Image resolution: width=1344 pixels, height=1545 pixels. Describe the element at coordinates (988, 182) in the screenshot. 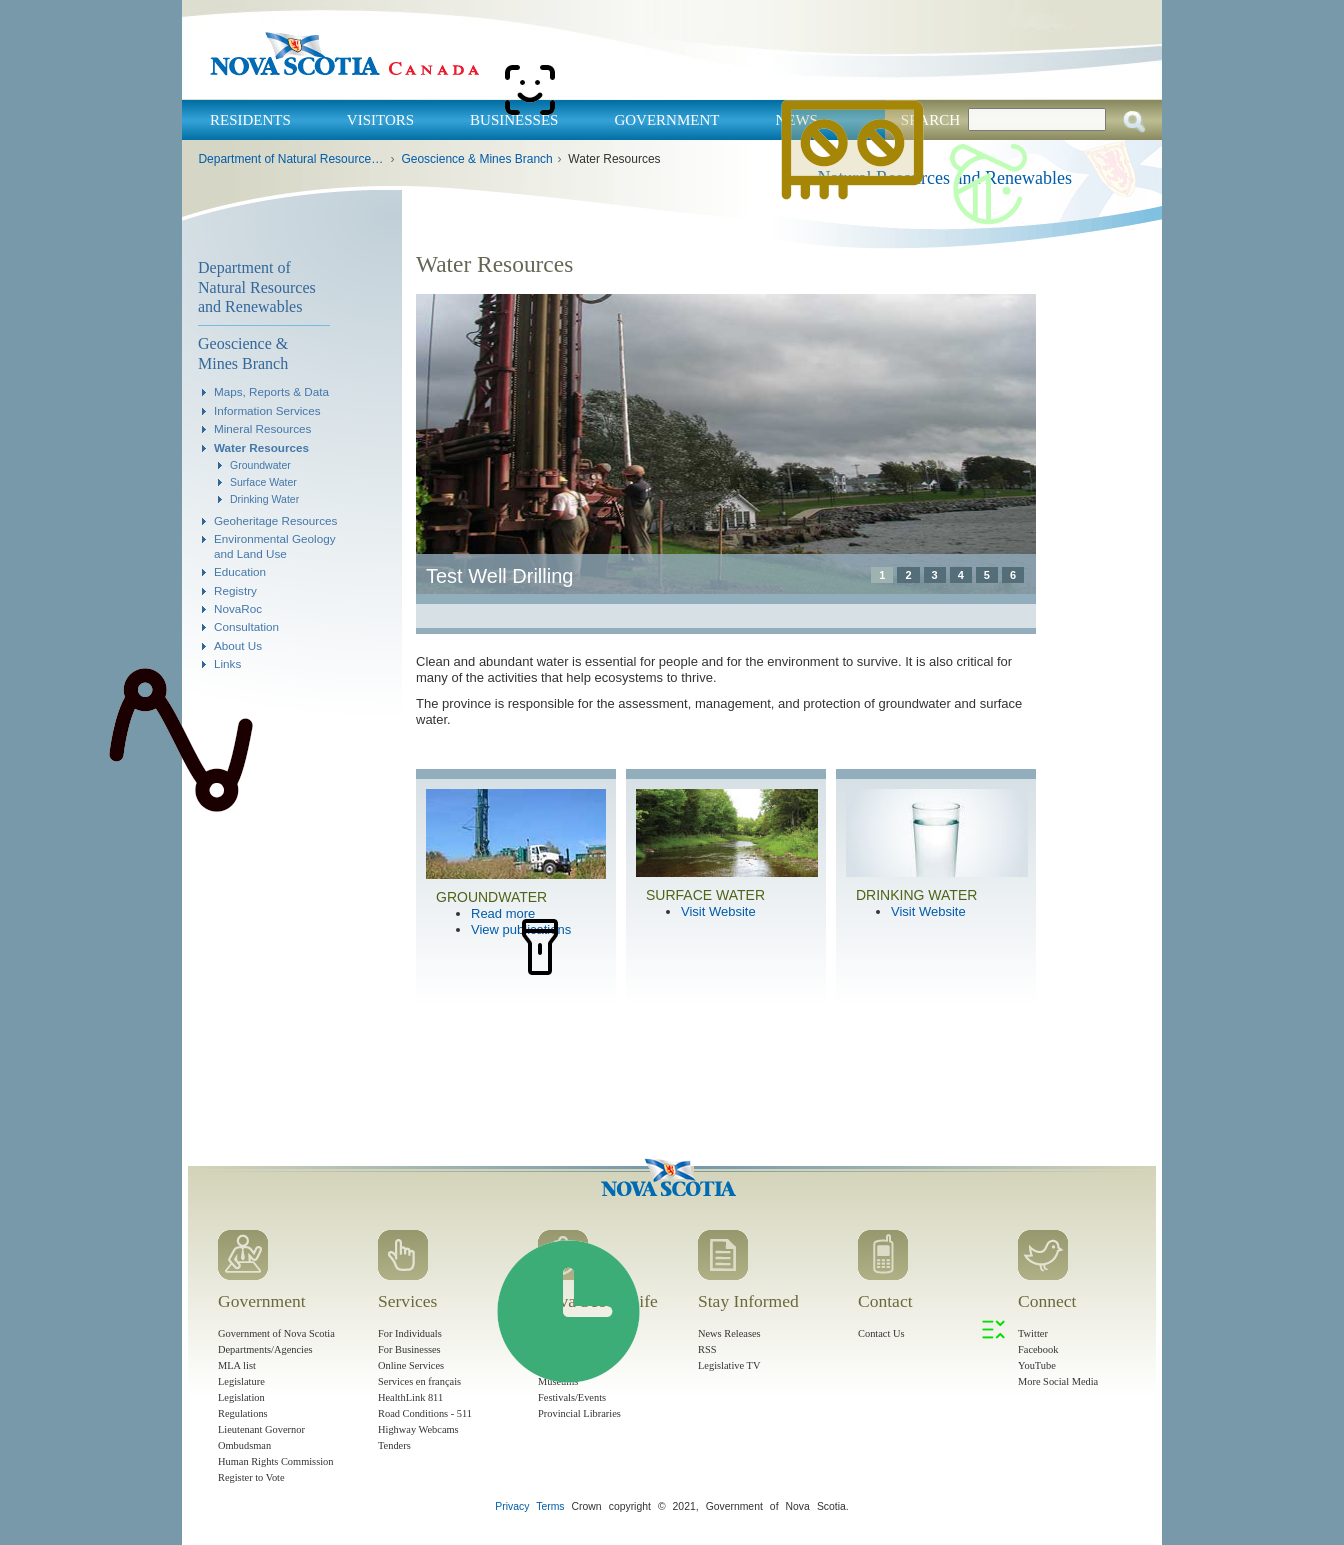

I see `open the New York Times app` at that location.